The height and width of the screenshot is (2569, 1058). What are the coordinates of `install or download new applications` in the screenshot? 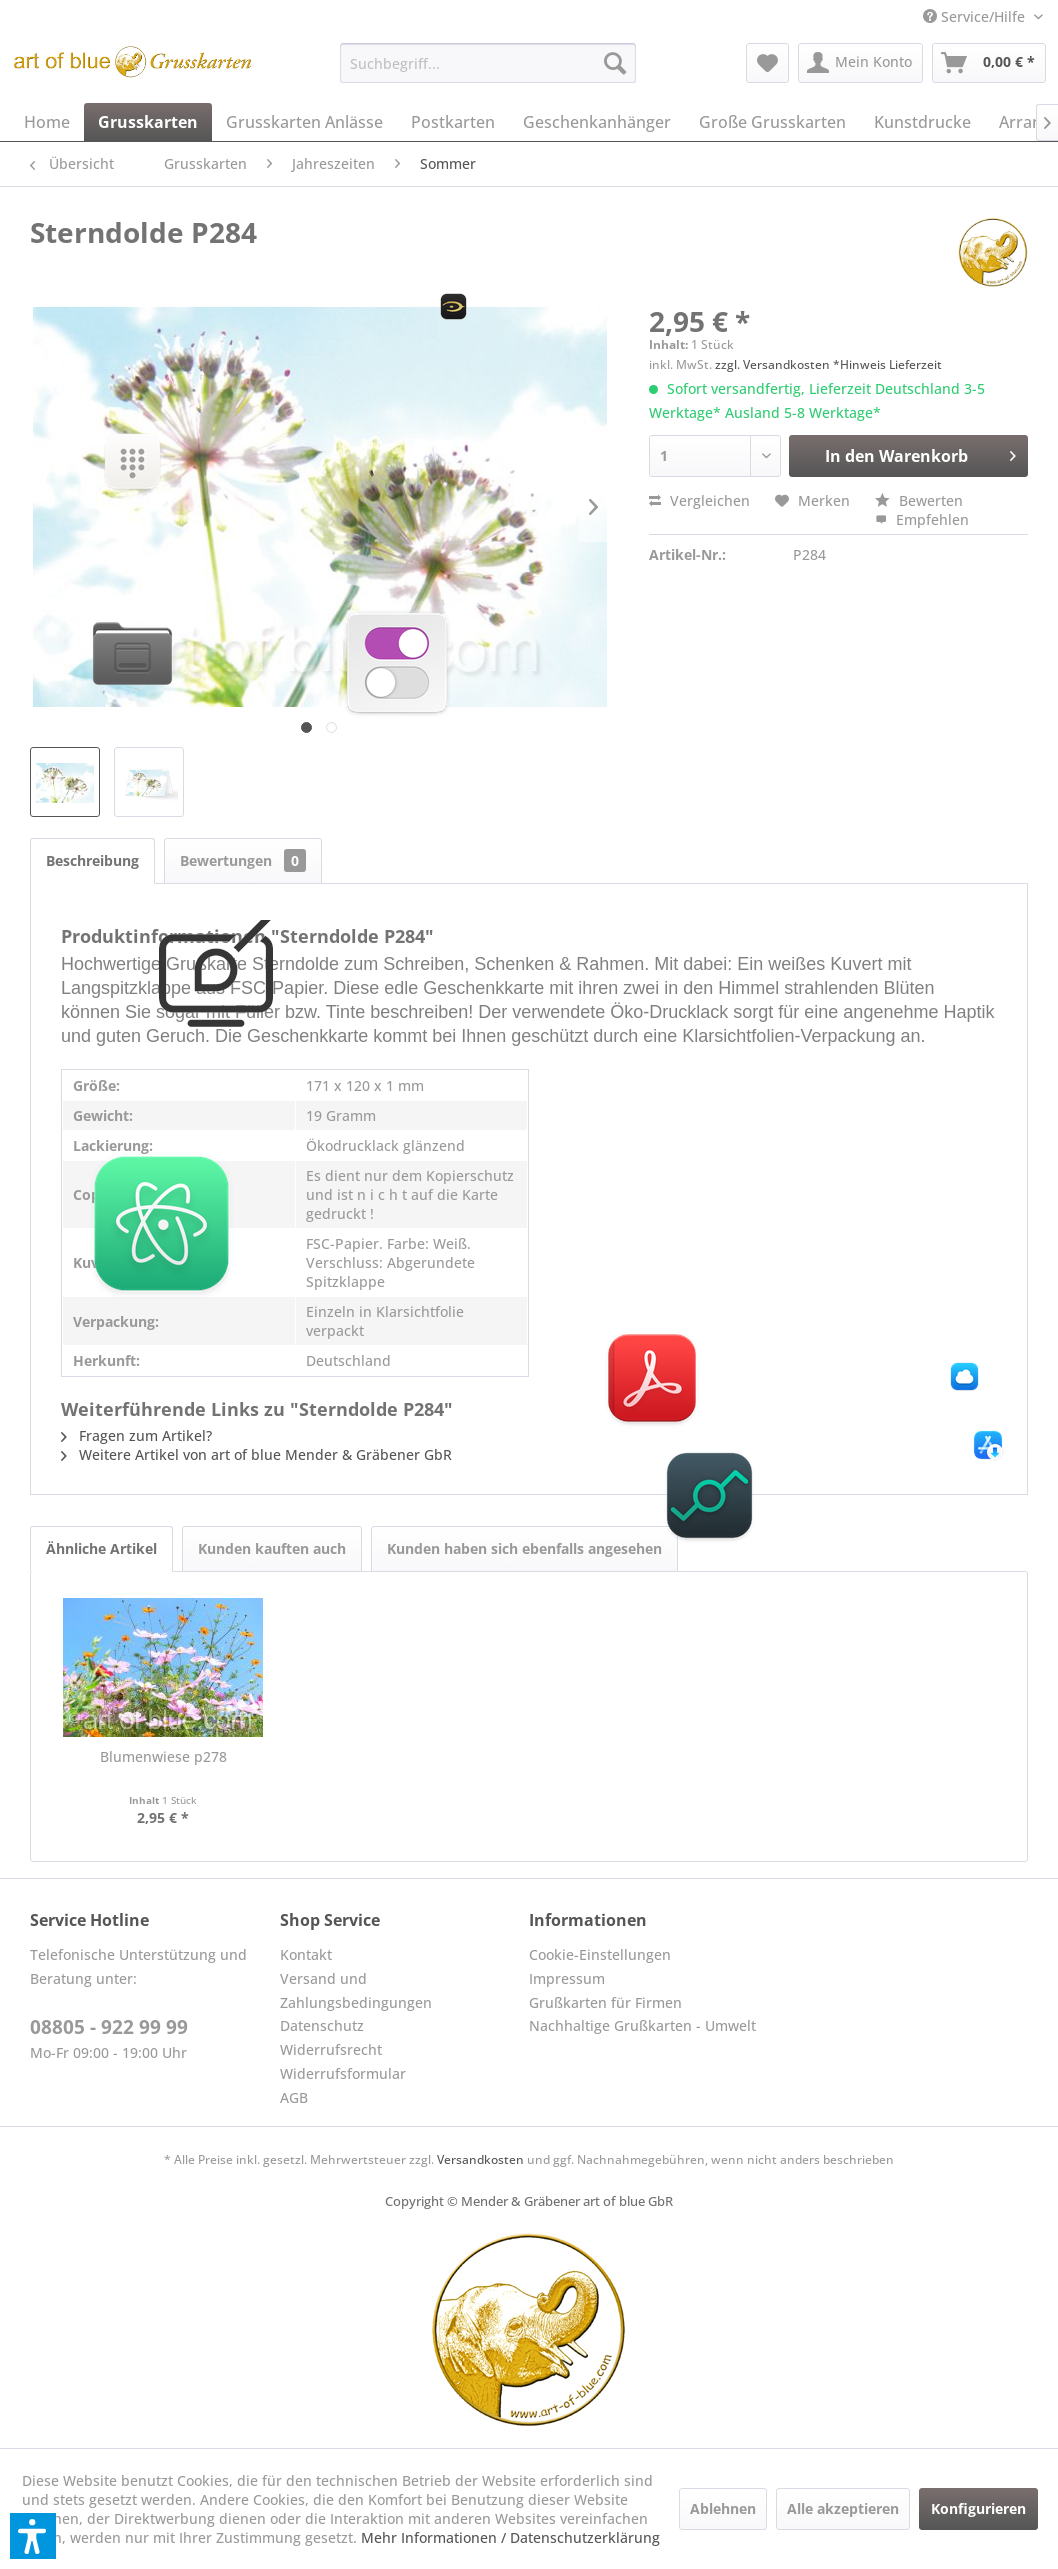 It's located at (988, 1445).